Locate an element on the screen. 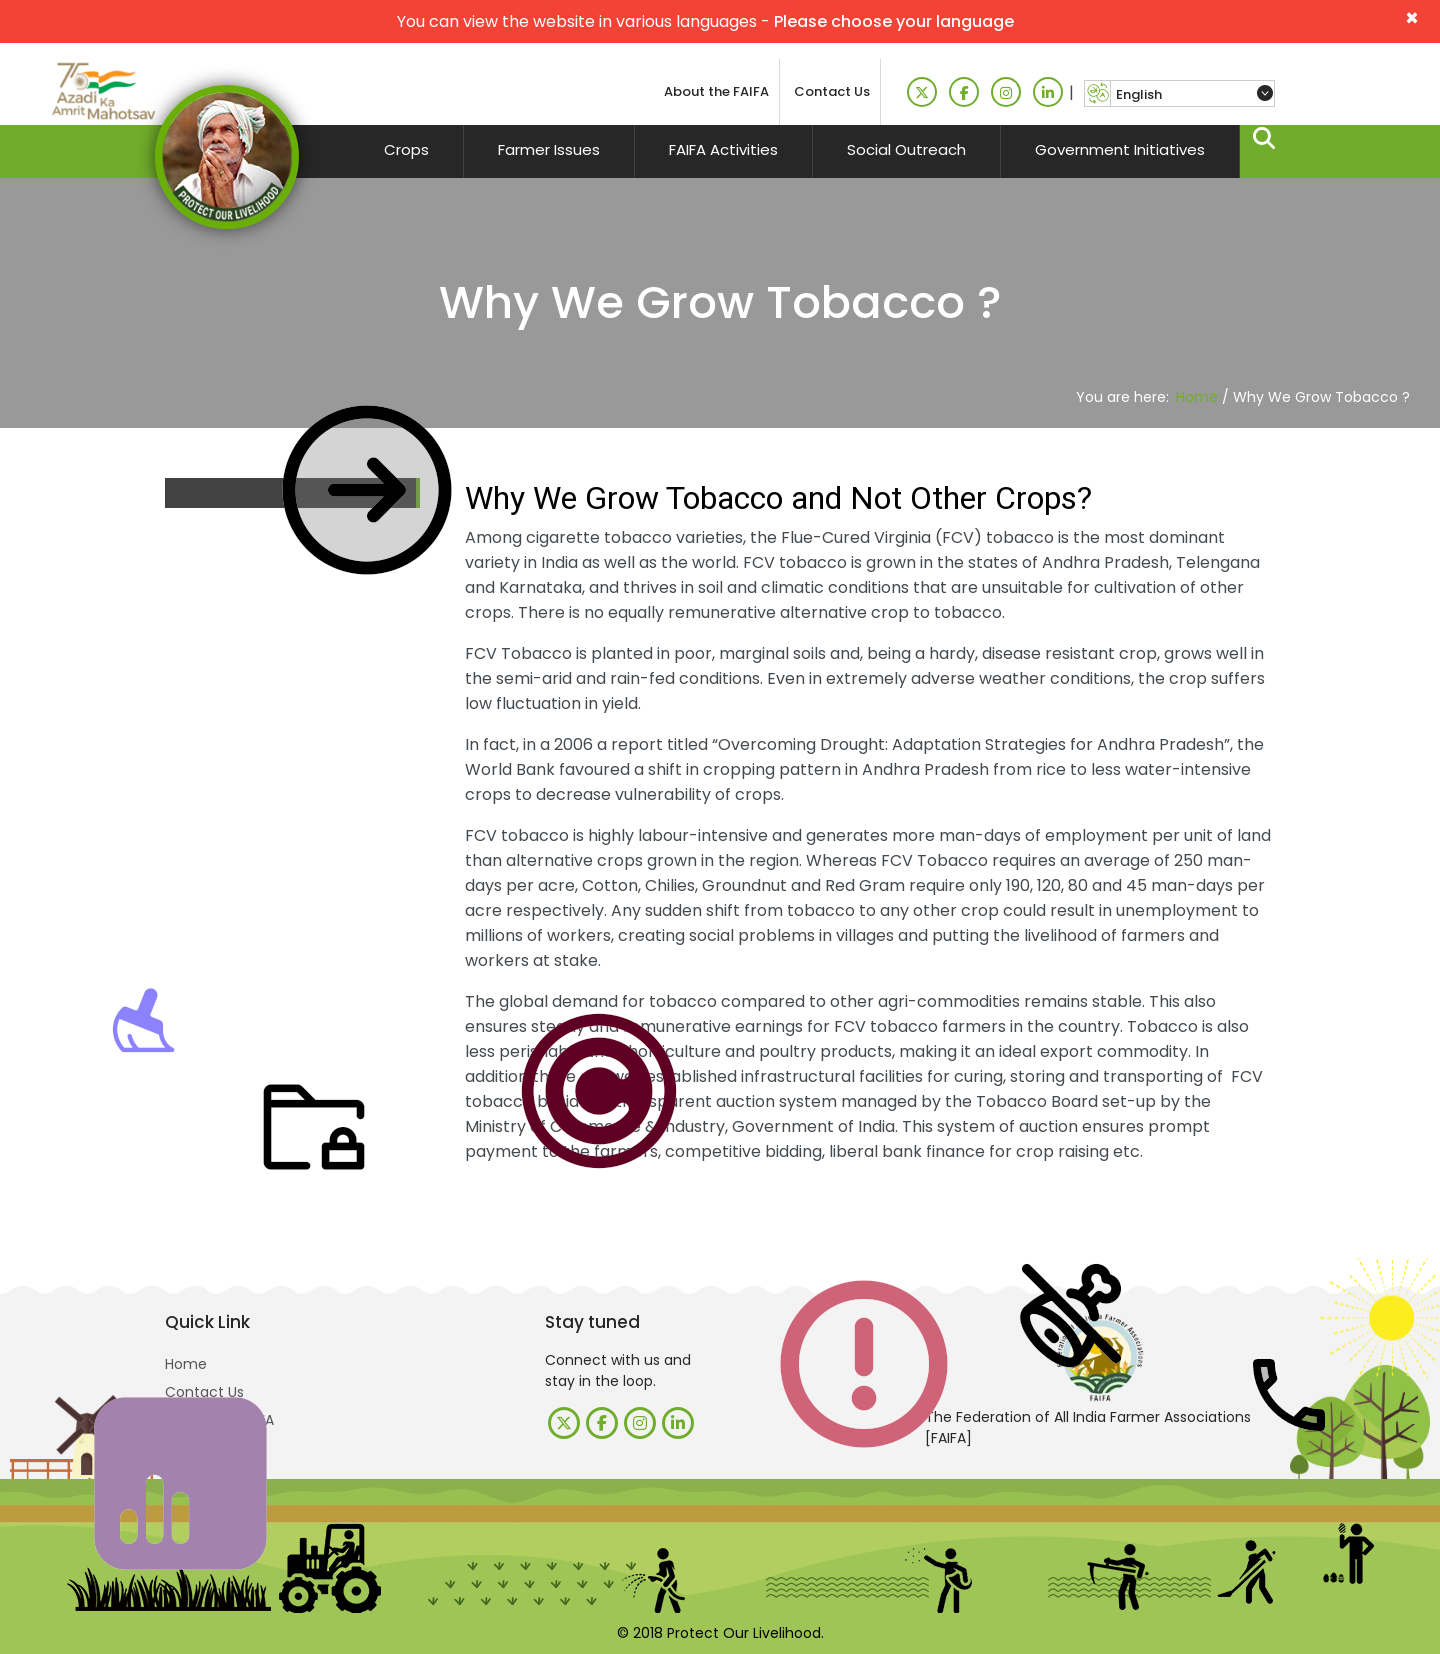 The height and width of the screenshot is (1654, 1440). clear or sweep away items is located at coordinates (142, 1022).